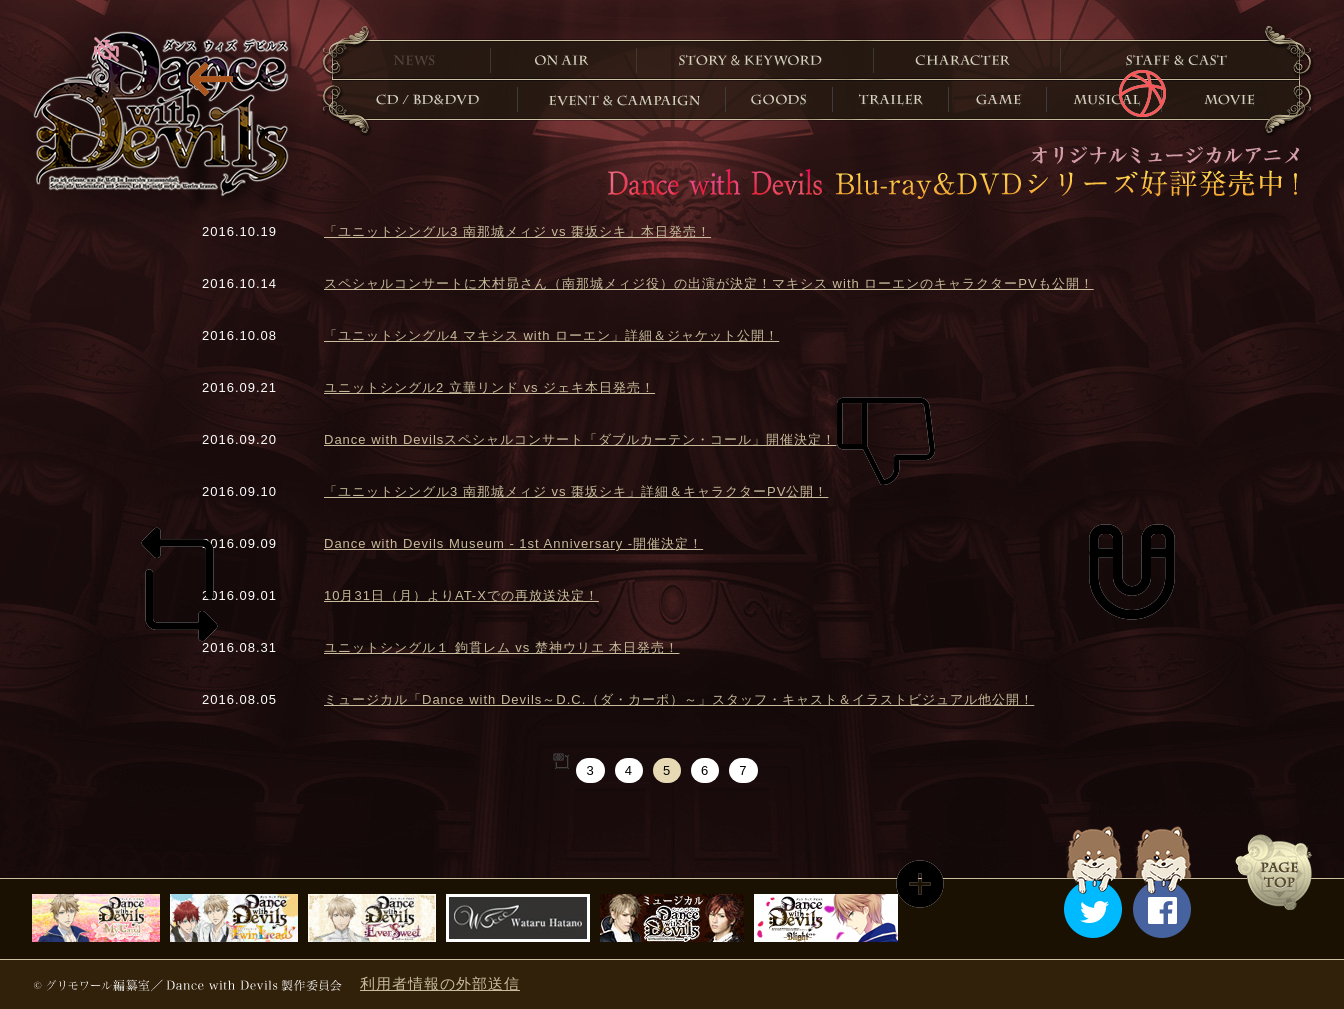  What do you see at coordinates (1142, 93) in the screenshot?
I see `access games or entertainment section` at bounding box center [1142, 93].